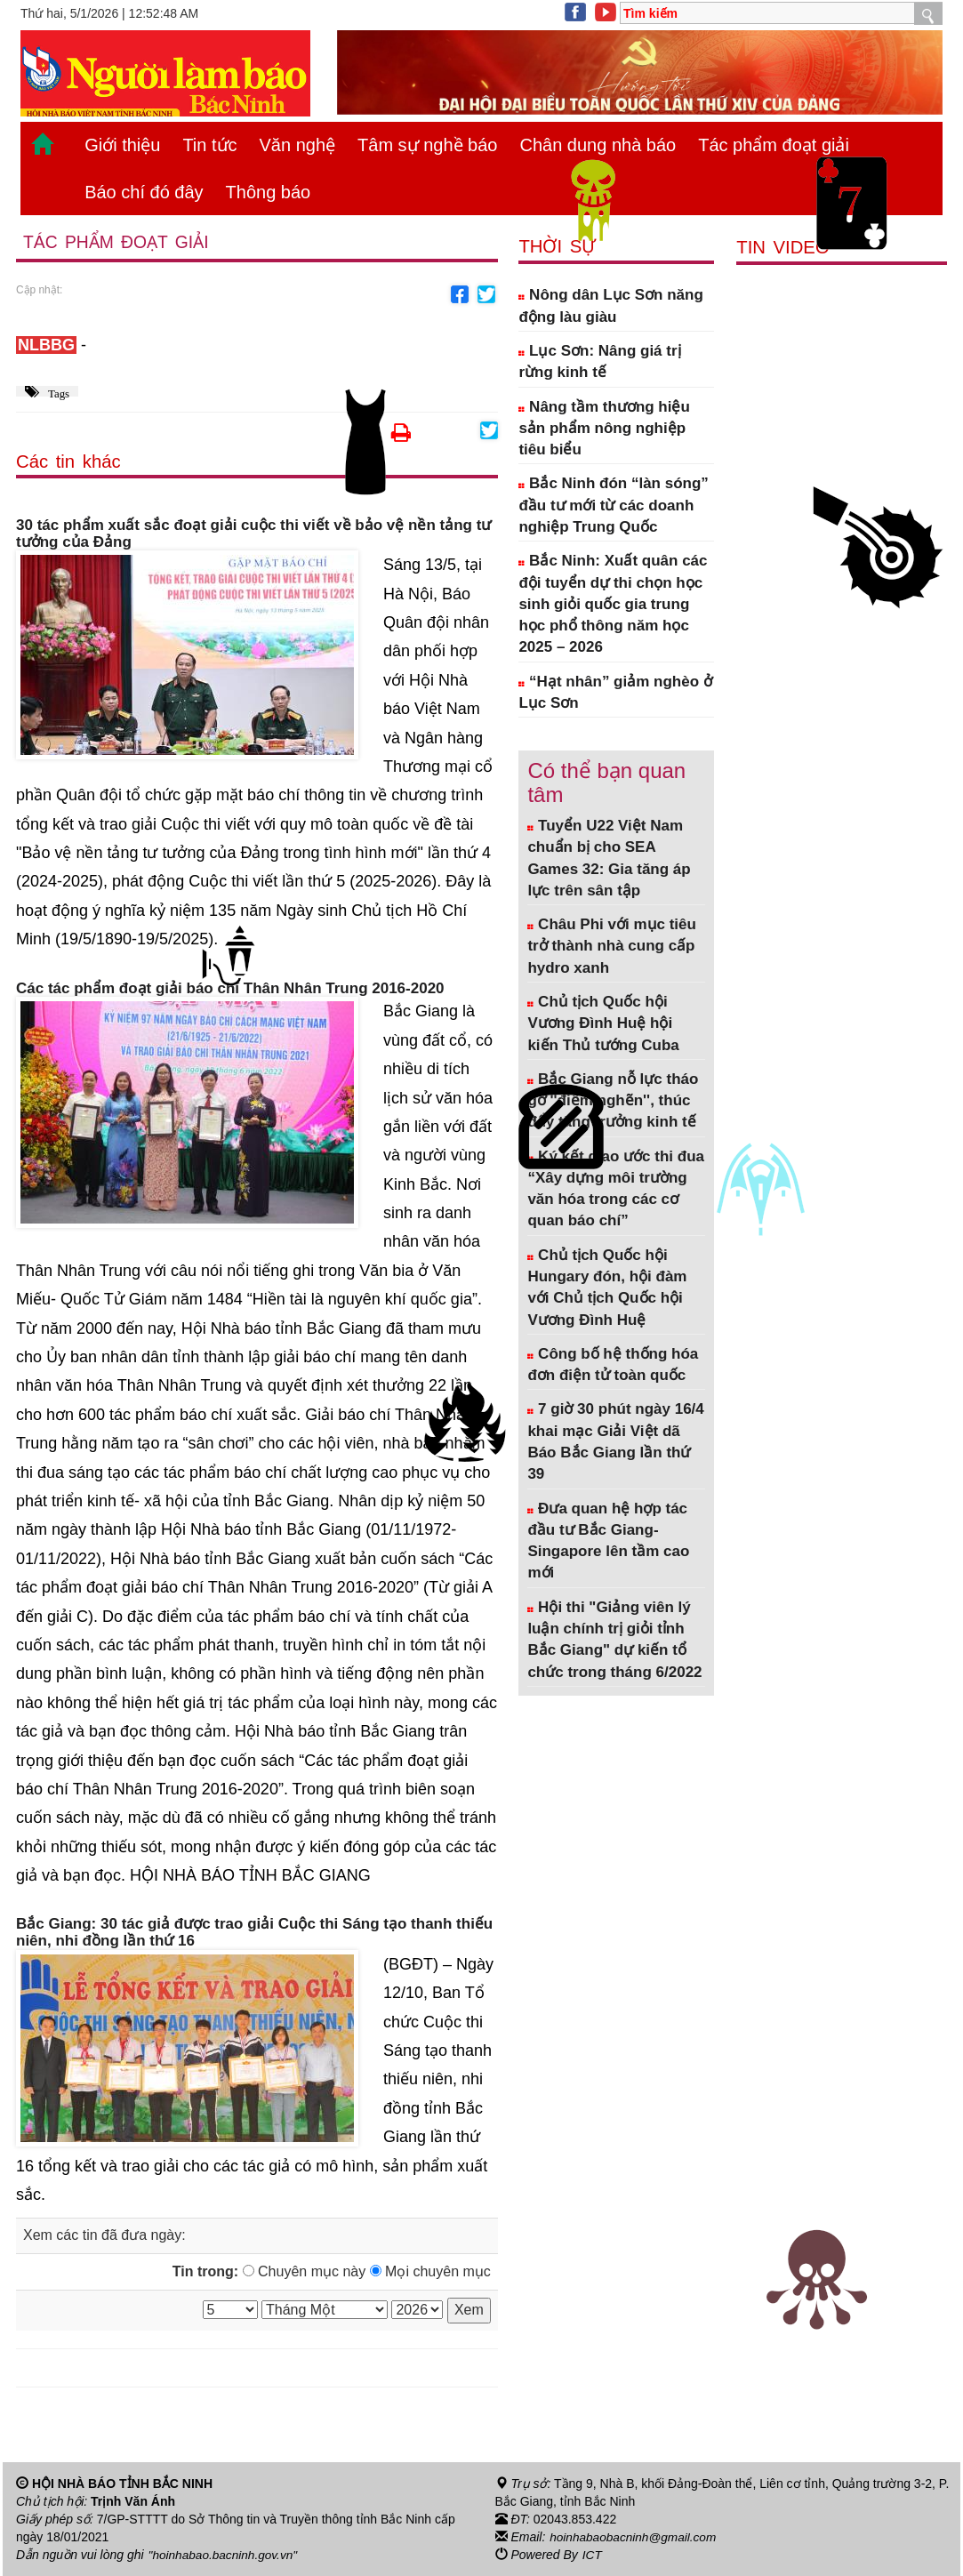  I want to click on seven of clubs playing card, so click(851, 203).